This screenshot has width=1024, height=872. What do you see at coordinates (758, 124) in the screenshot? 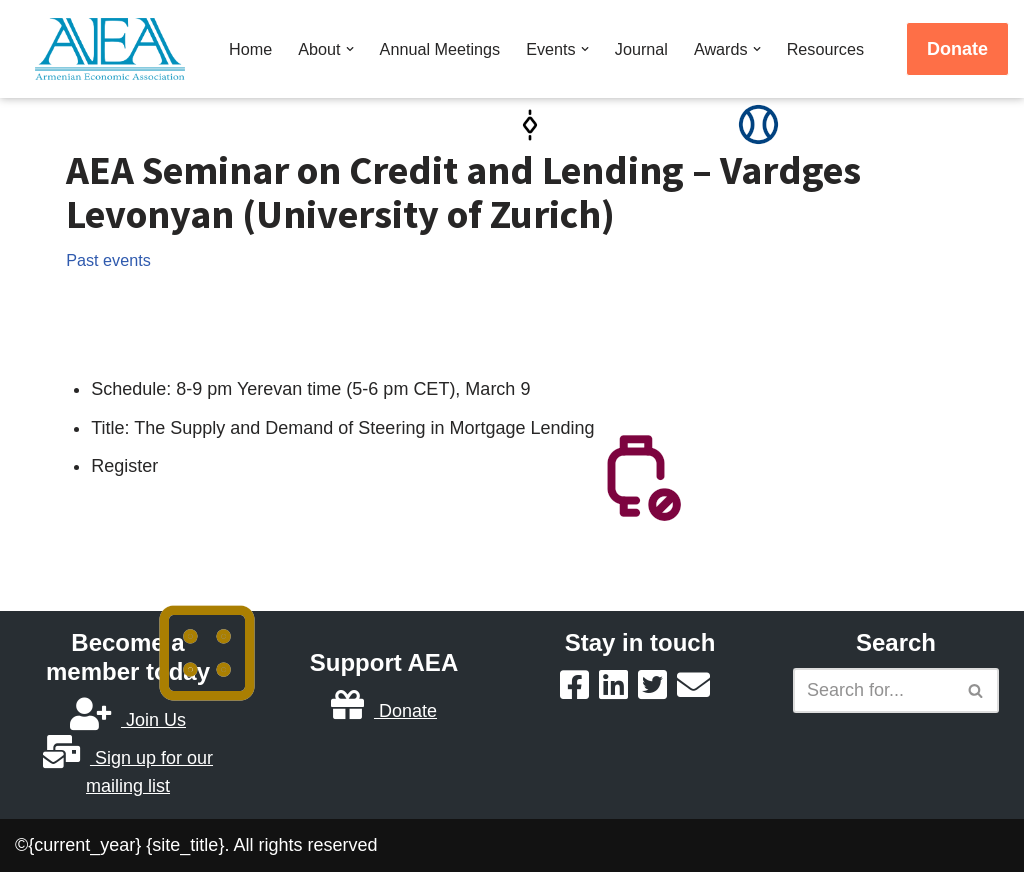
I see `access tennis or racquet sports features` at bounding box center [758, 124].